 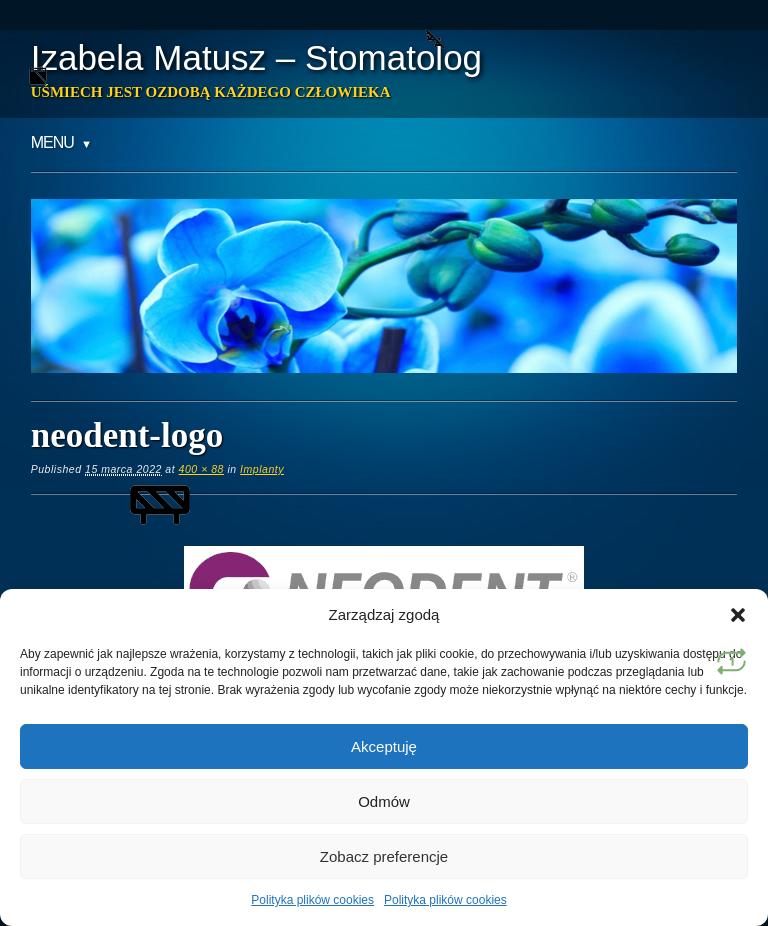 I want to click on disable or cancel calendar events, so click(x=38, y=76).